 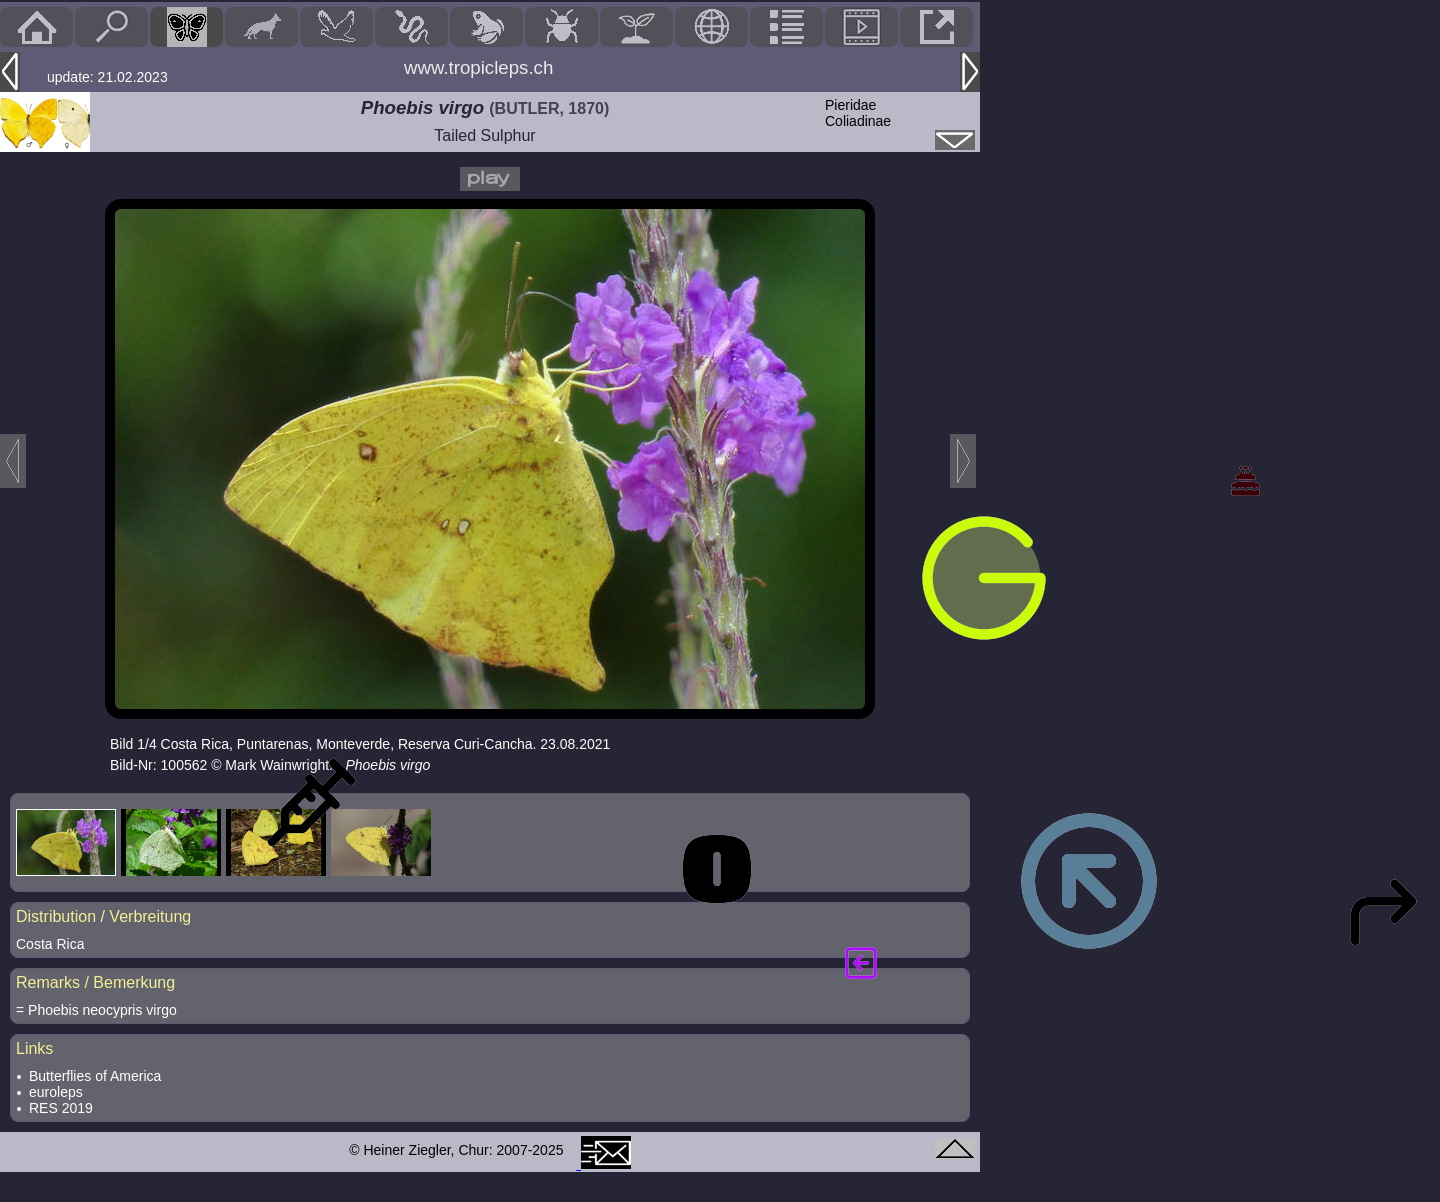 What do you see at coordinates (984, 578) in the screenshot?
I see `sign in with Google` at bounding box center [984, 578].